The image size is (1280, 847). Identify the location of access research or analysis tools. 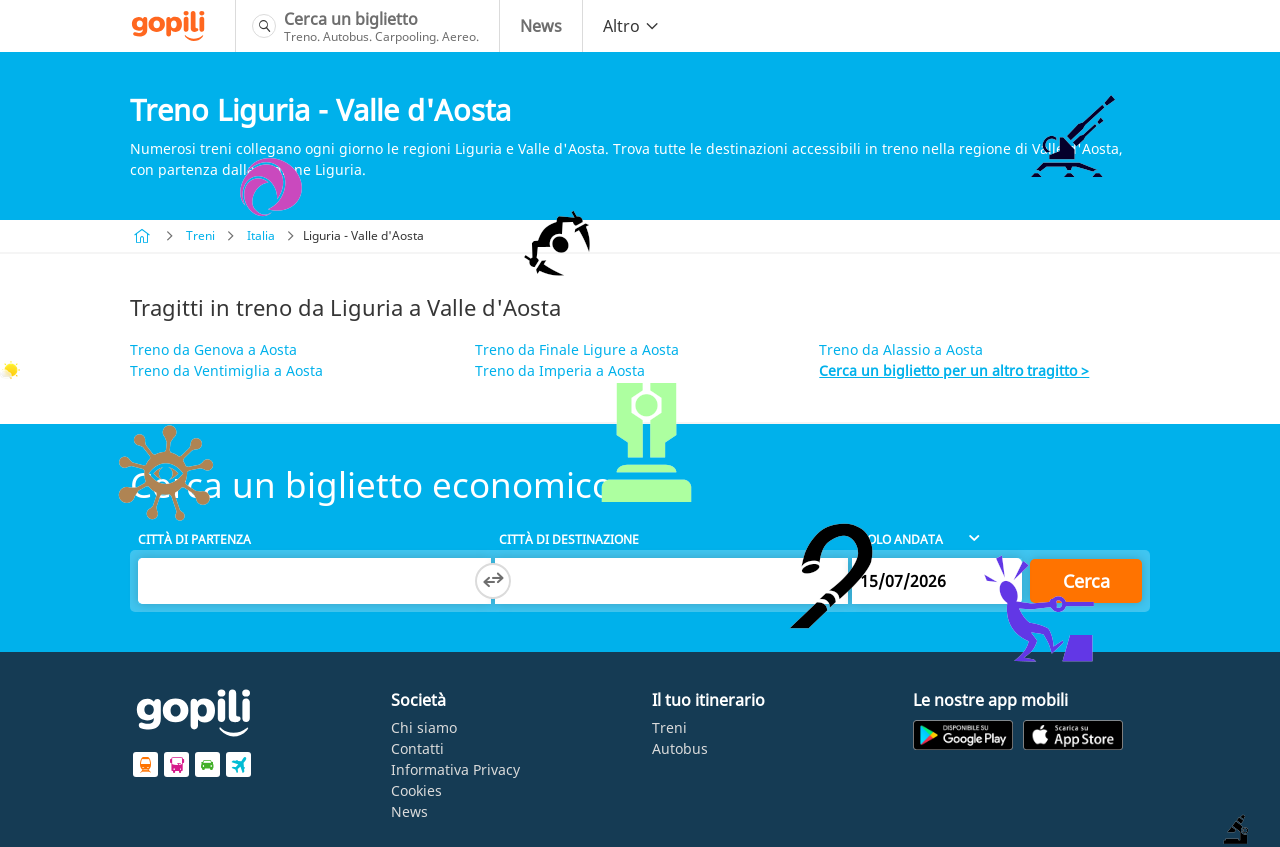
(1236, 829).